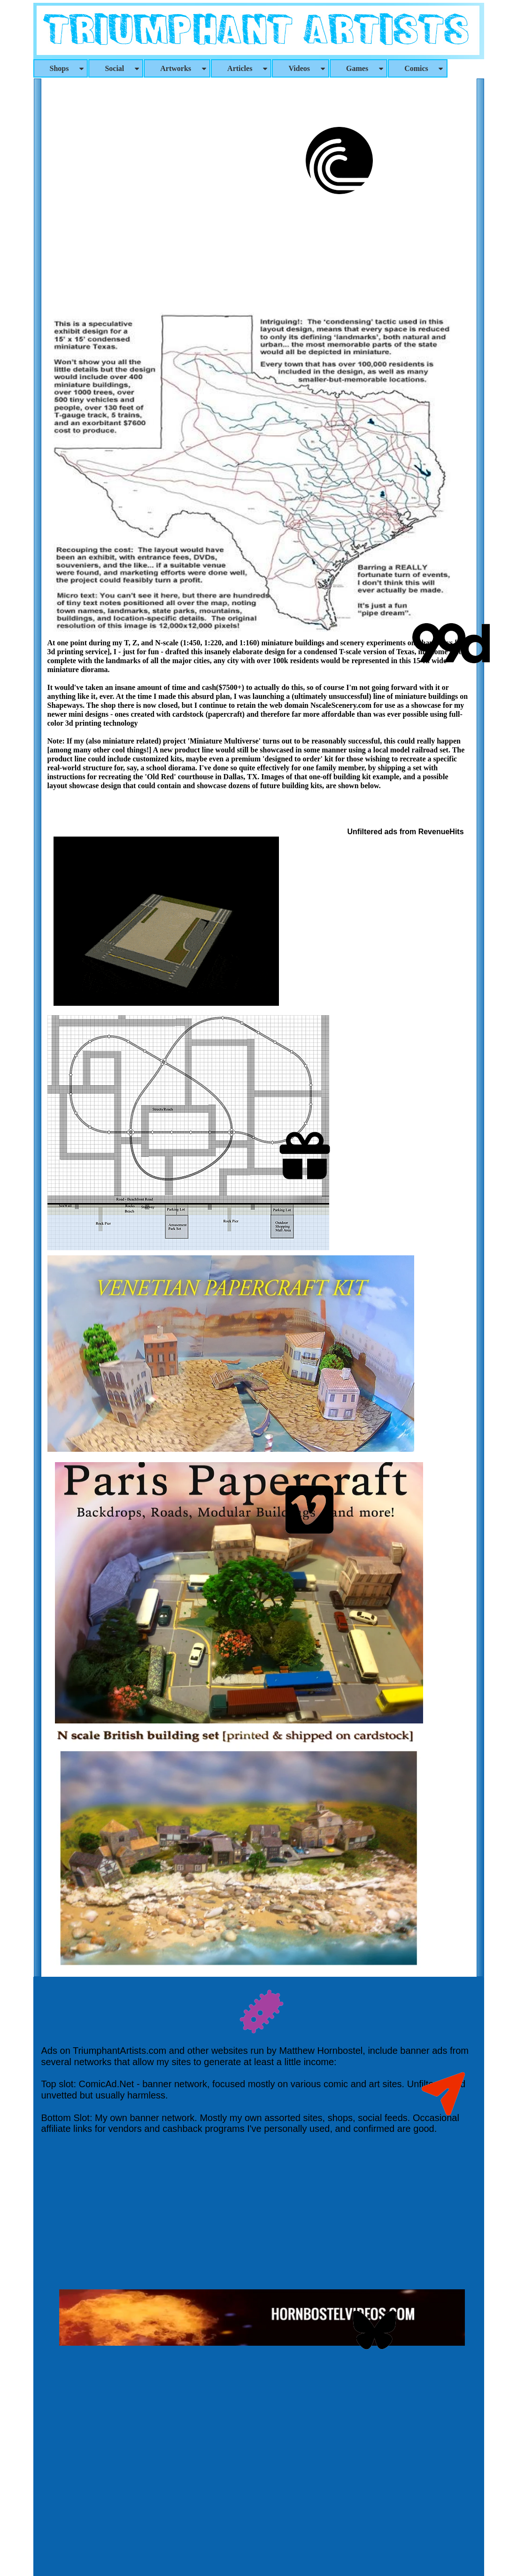 This screenshot has width=517, height=2576. Describe the element at coordinates (262, 2012) in the screenshot. I see `indicates microbiology or bacterial content` at that location.